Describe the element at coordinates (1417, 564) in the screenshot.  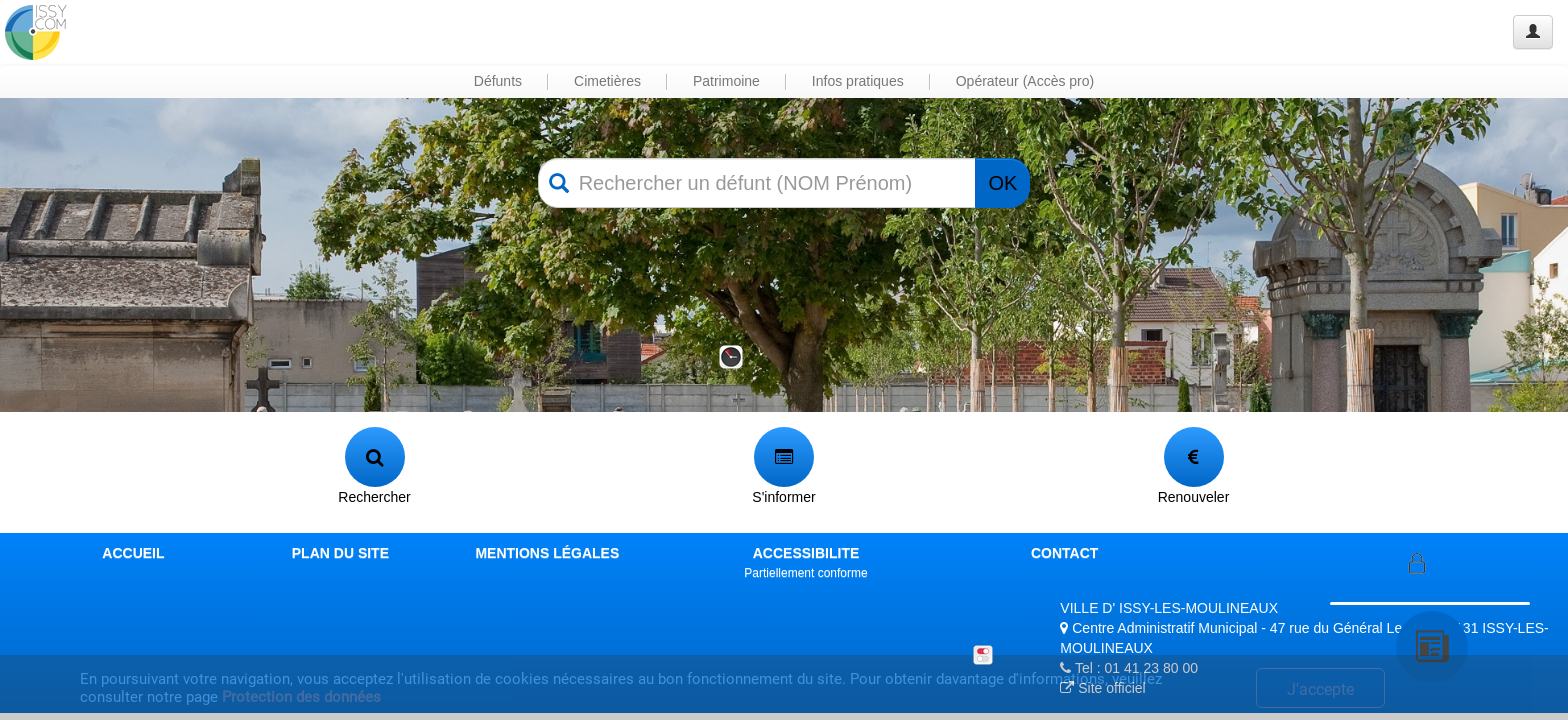
I see `access screen lock settings` at that location.